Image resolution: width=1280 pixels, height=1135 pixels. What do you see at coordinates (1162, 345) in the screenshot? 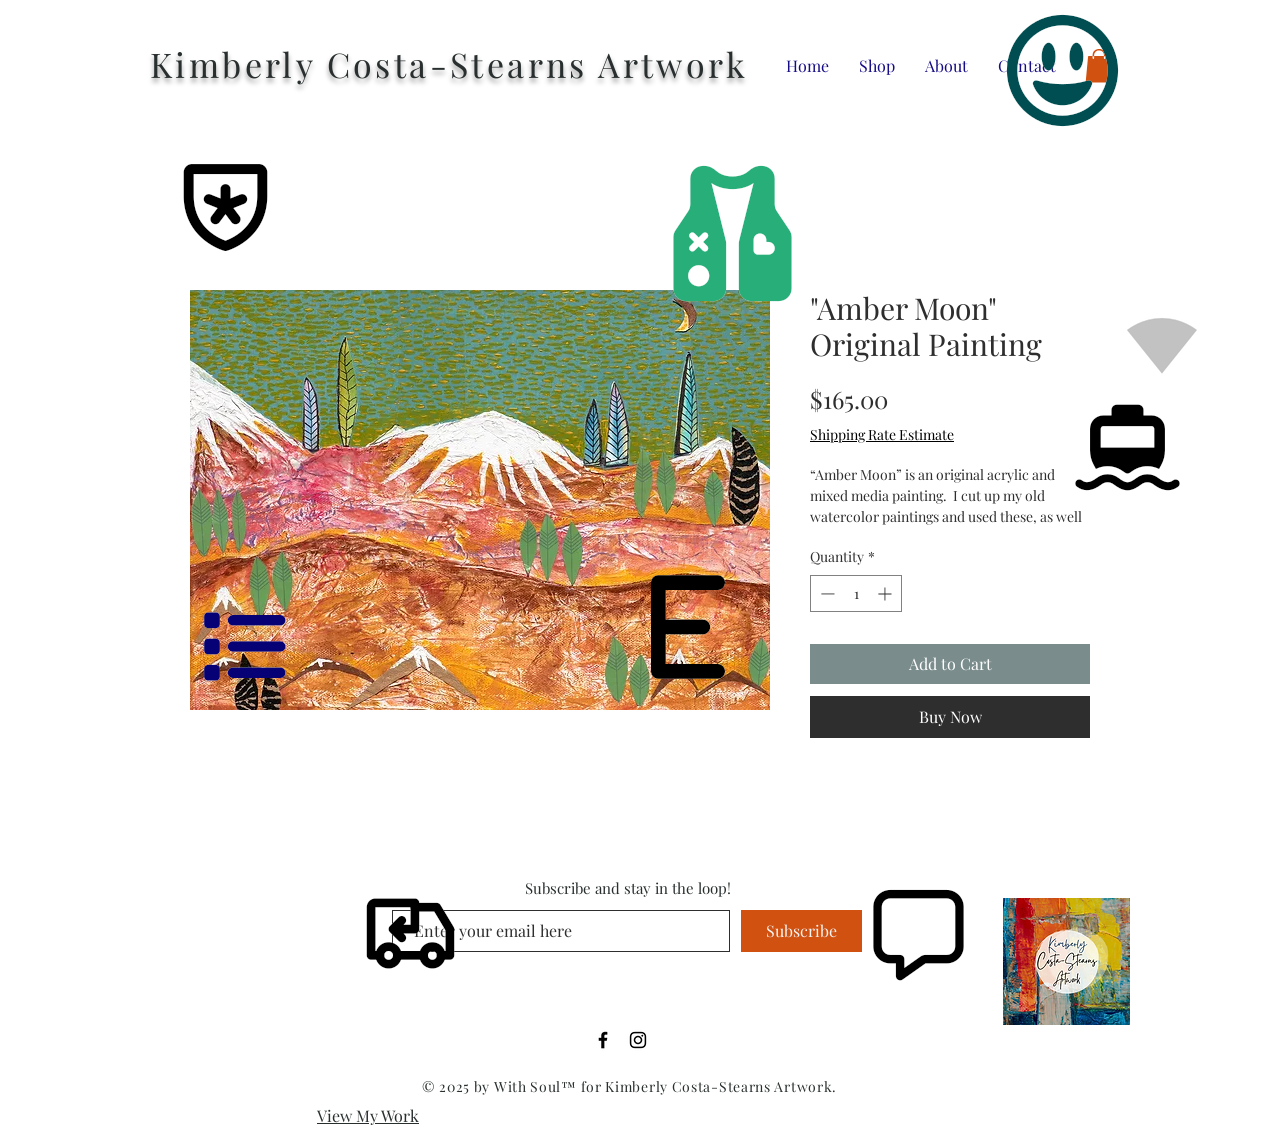
I see `indicates no wifi signal available` at bounding box center [1162, 345].